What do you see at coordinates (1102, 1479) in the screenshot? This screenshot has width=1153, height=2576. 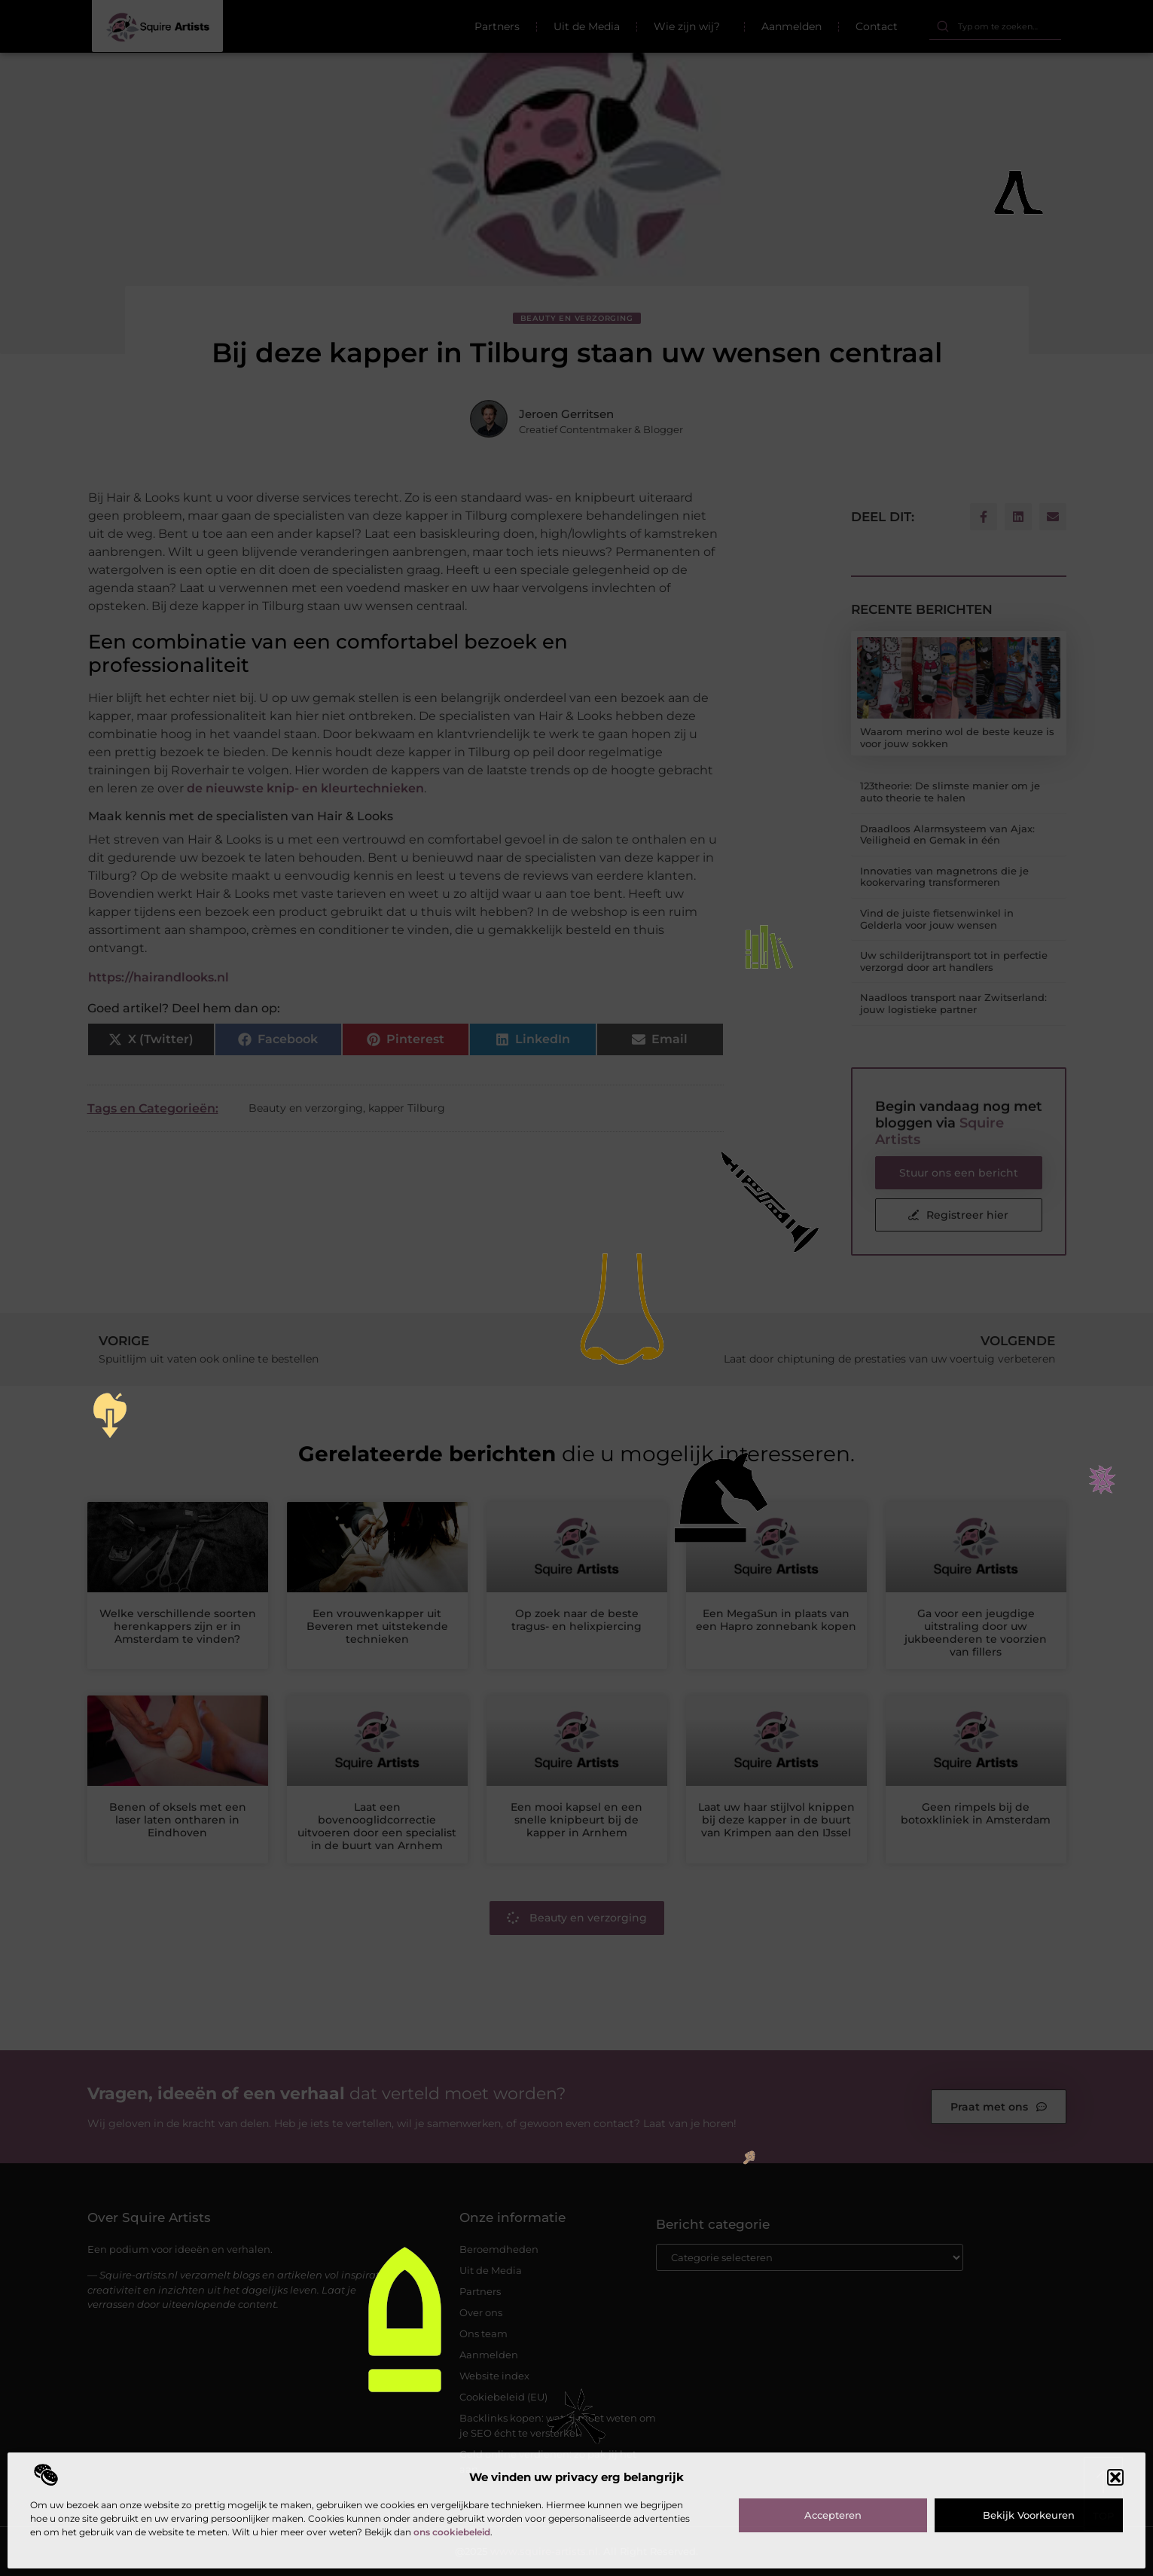 I see `add extra time or extend a timer` at bounding box center [1102, 1479].